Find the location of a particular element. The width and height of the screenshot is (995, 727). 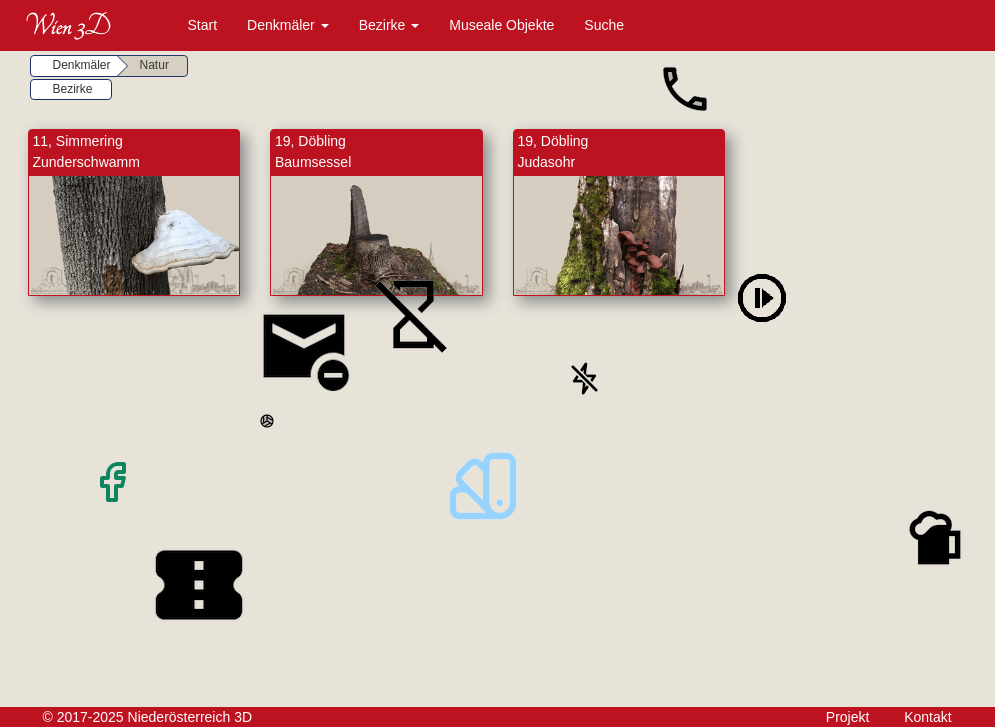

unsubscribe from a mailing list is located at coordinates (304, 355).